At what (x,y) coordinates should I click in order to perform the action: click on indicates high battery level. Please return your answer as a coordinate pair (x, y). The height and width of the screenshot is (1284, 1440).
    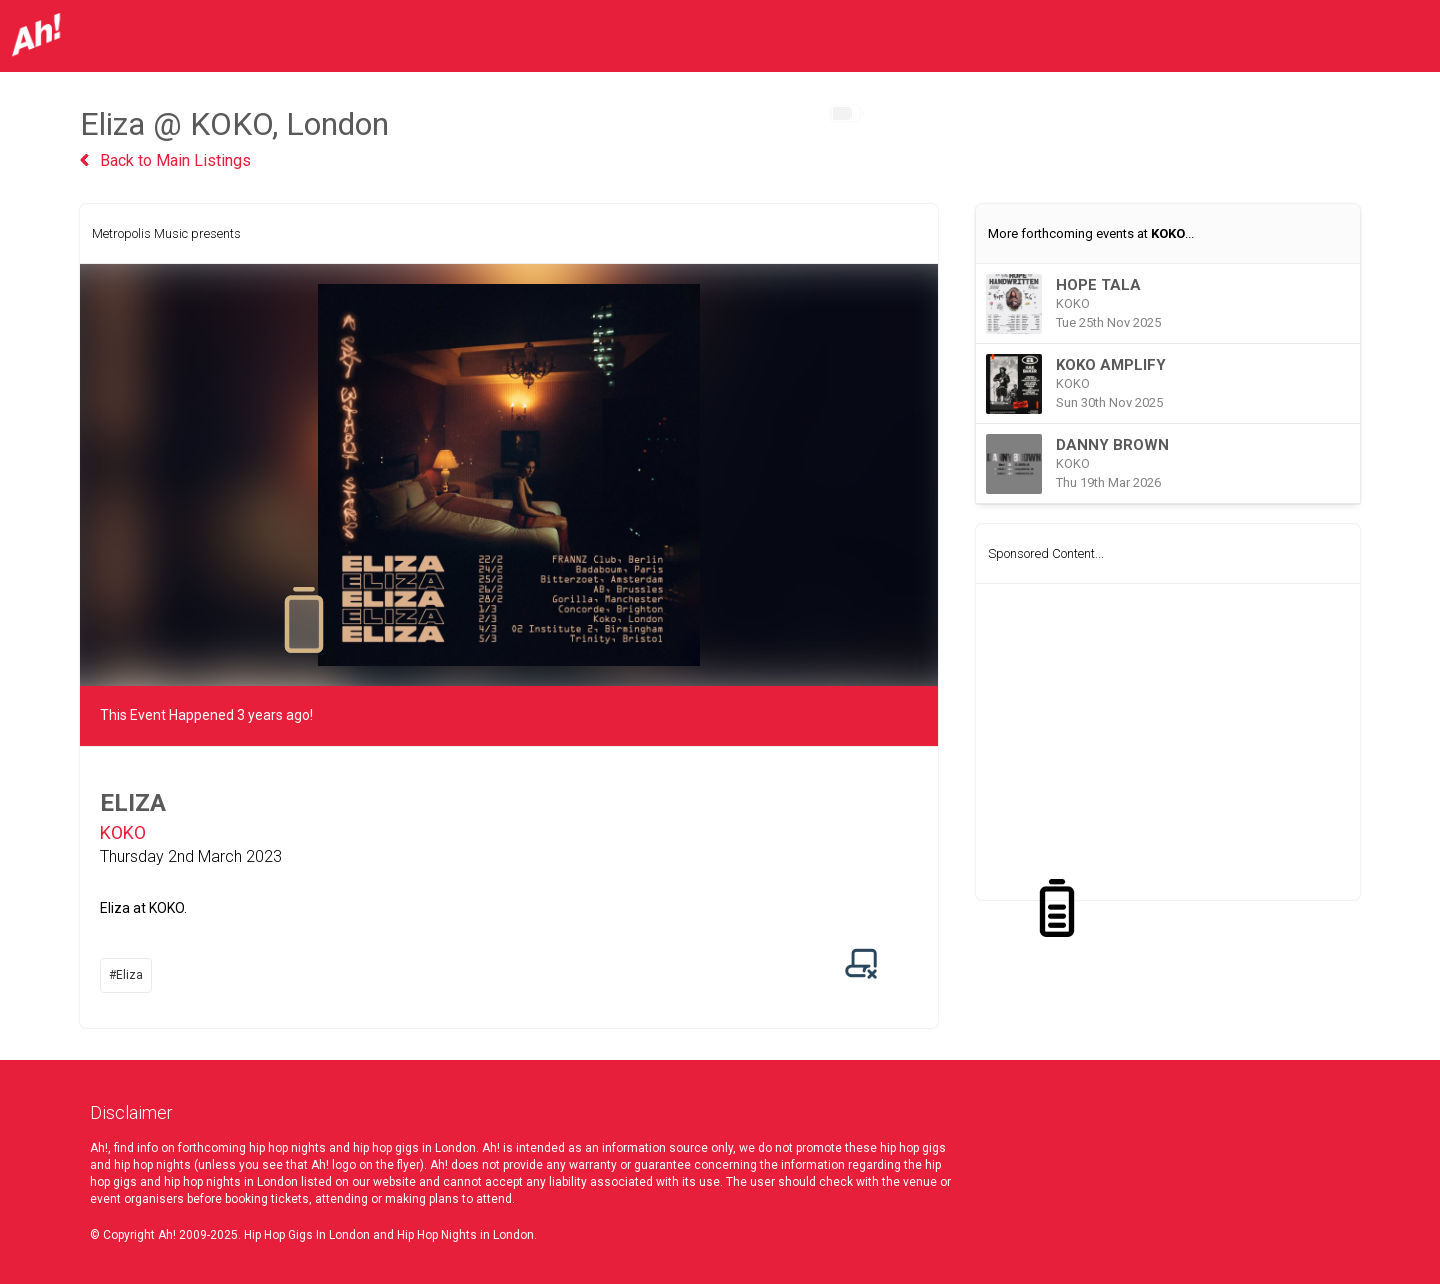
    Looking at the image, I should click on (1057, 908).